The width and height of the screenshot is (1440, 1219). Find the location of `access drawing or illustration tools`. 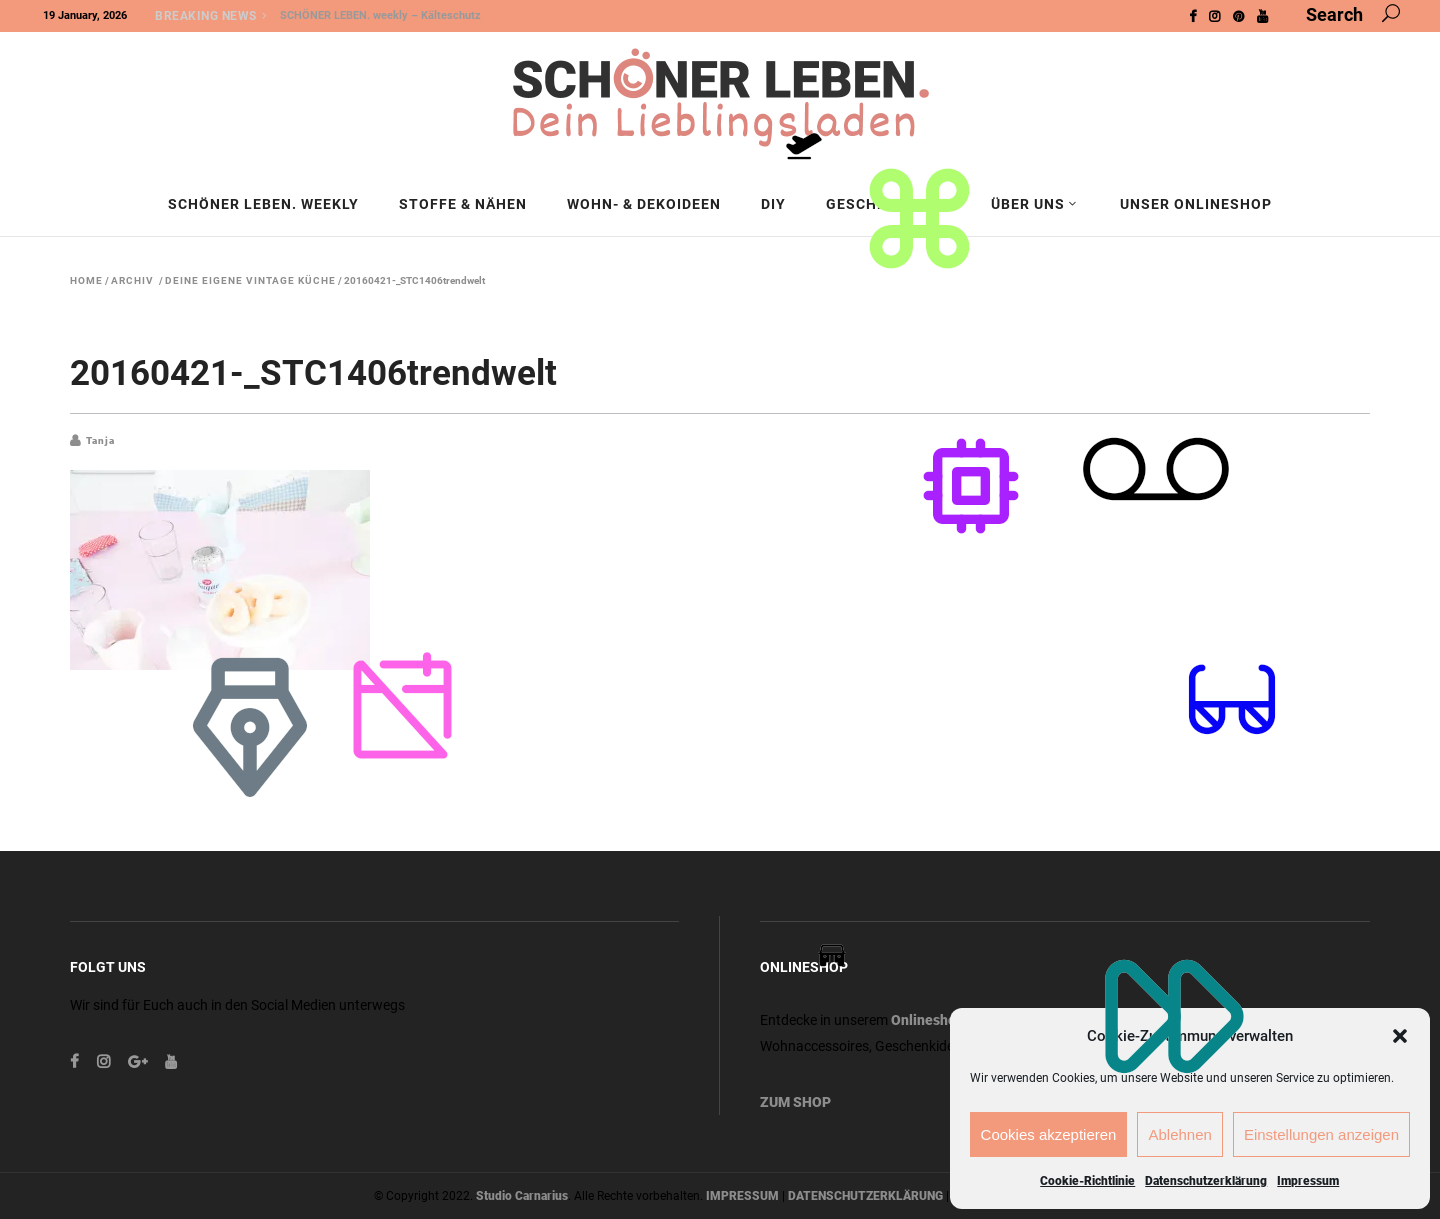

access drawing or illustration tools is located at coordinates (250, 724).